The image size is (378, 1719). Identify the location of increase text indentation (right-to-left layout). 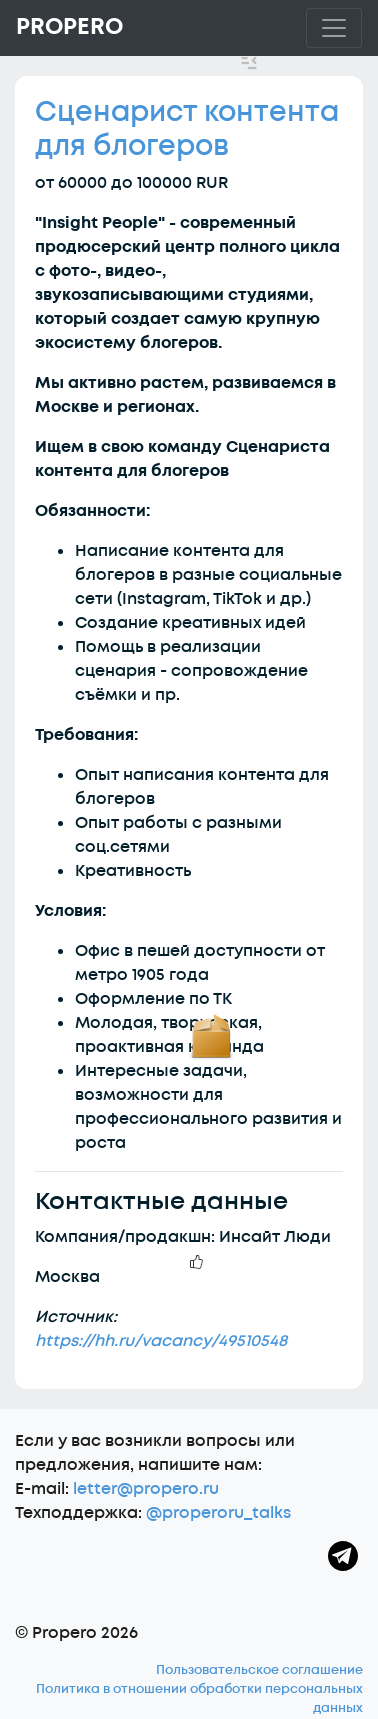
(249, 63).